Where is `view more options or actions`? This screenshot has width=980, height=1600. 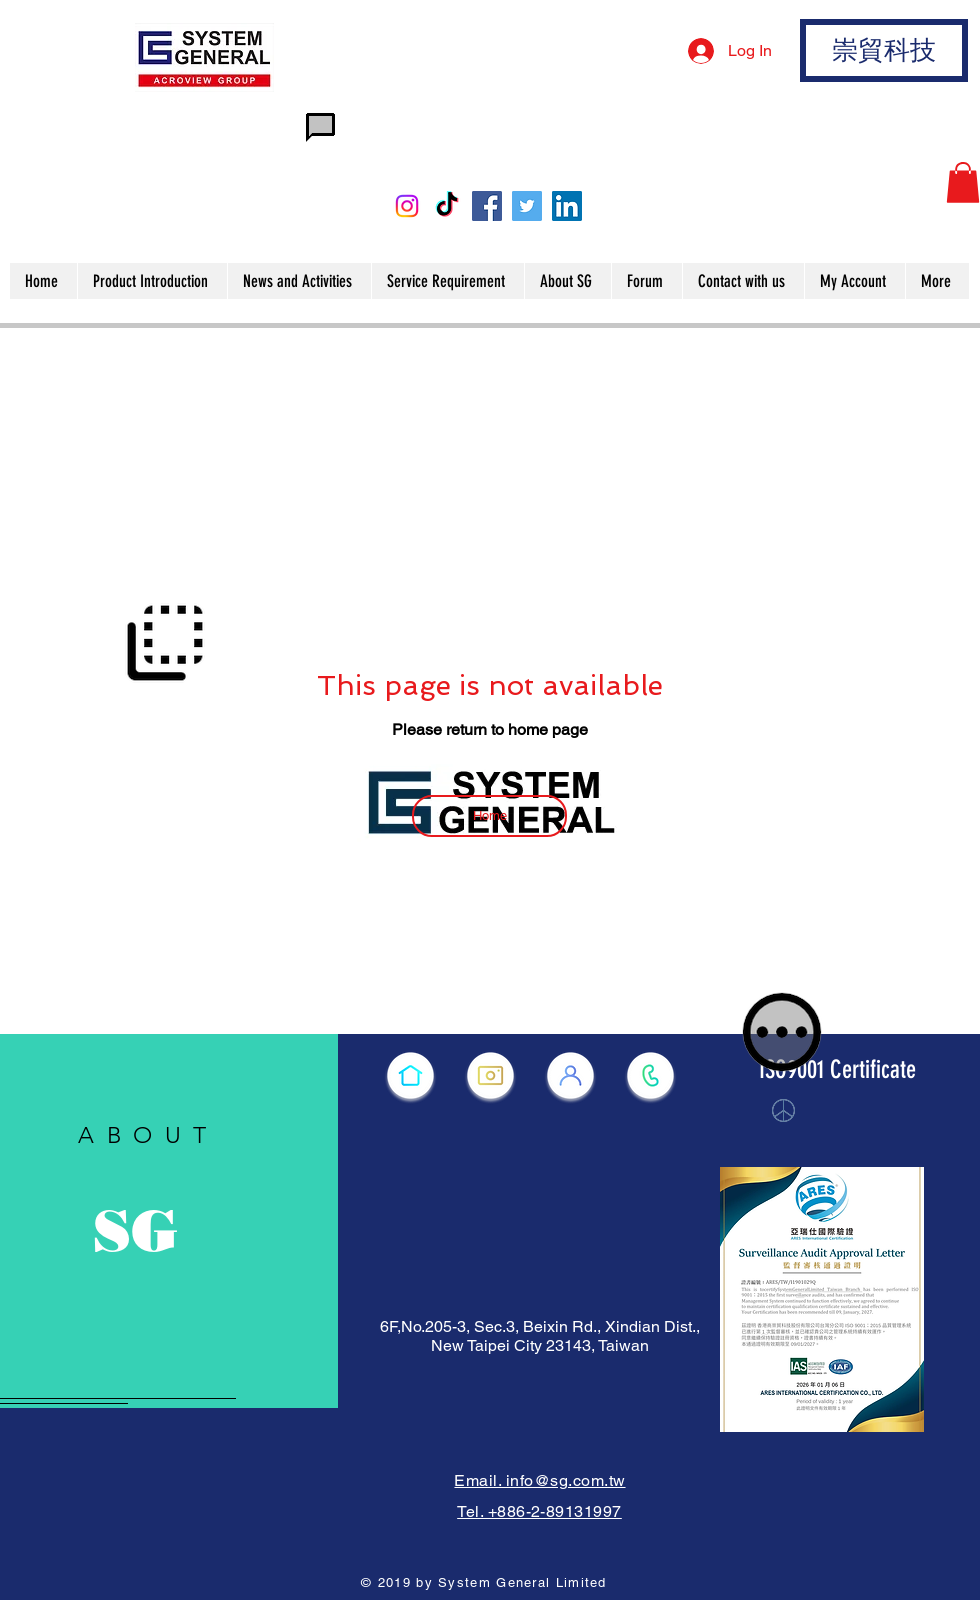 view more options or actions is located at coordinates (782, 1032).